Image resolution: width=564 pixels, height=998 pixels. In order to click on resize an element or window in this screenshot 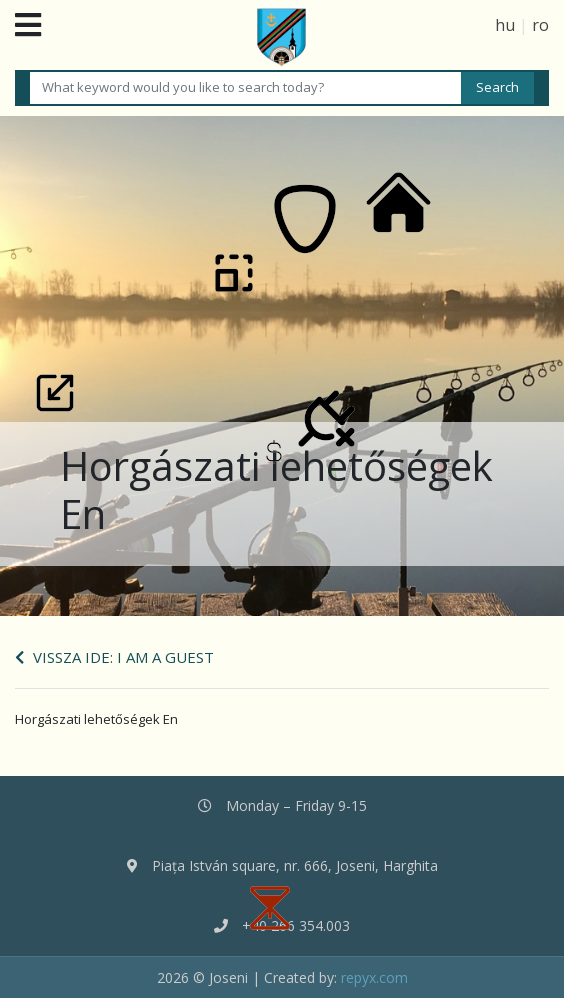, I will do `click(234, 273)`.